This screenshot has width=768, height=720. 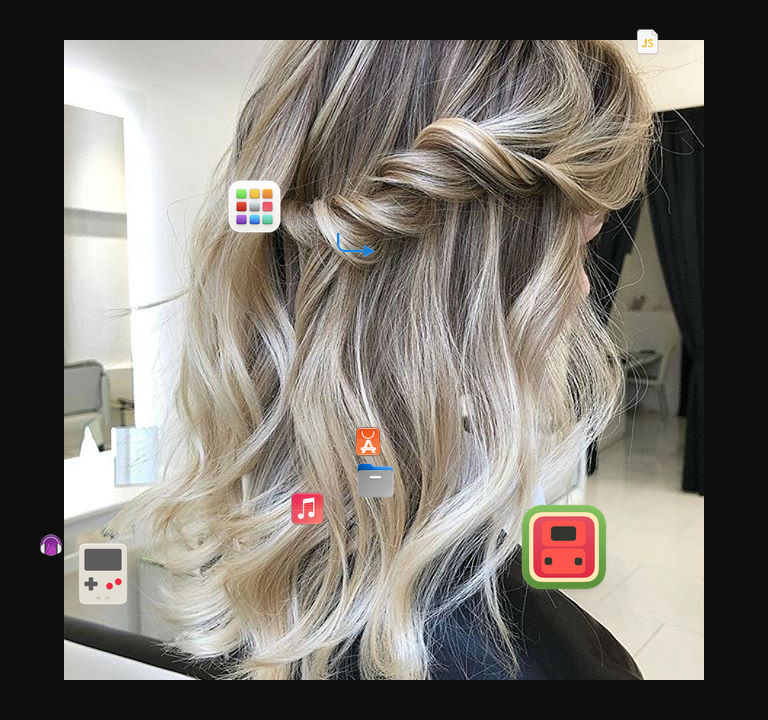 I want to click on indicates a javascript source file, so click(x=647, y=41).